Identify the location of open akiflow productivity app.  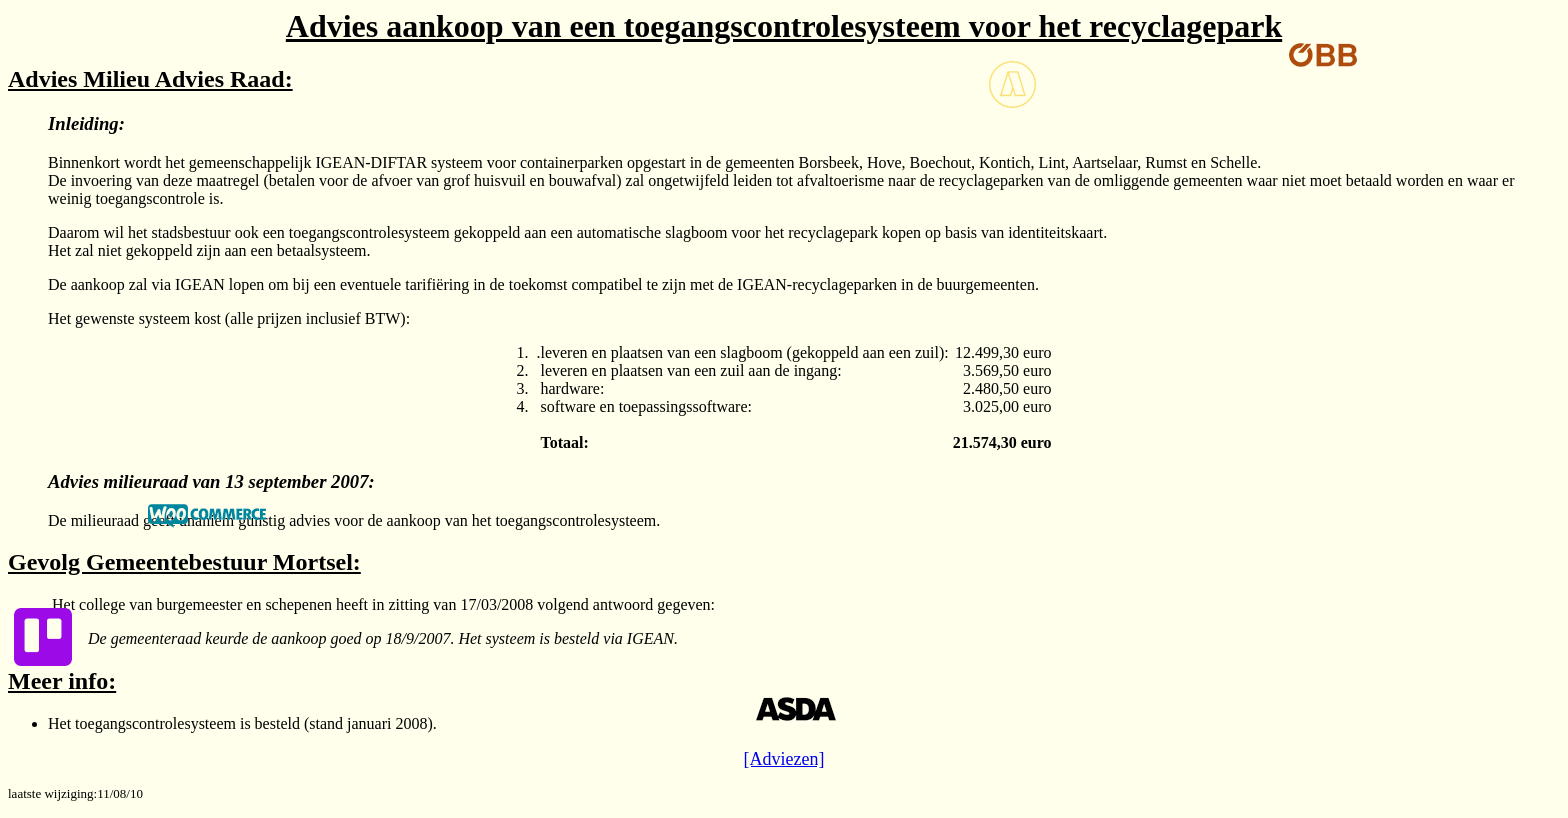
(1012, 84).